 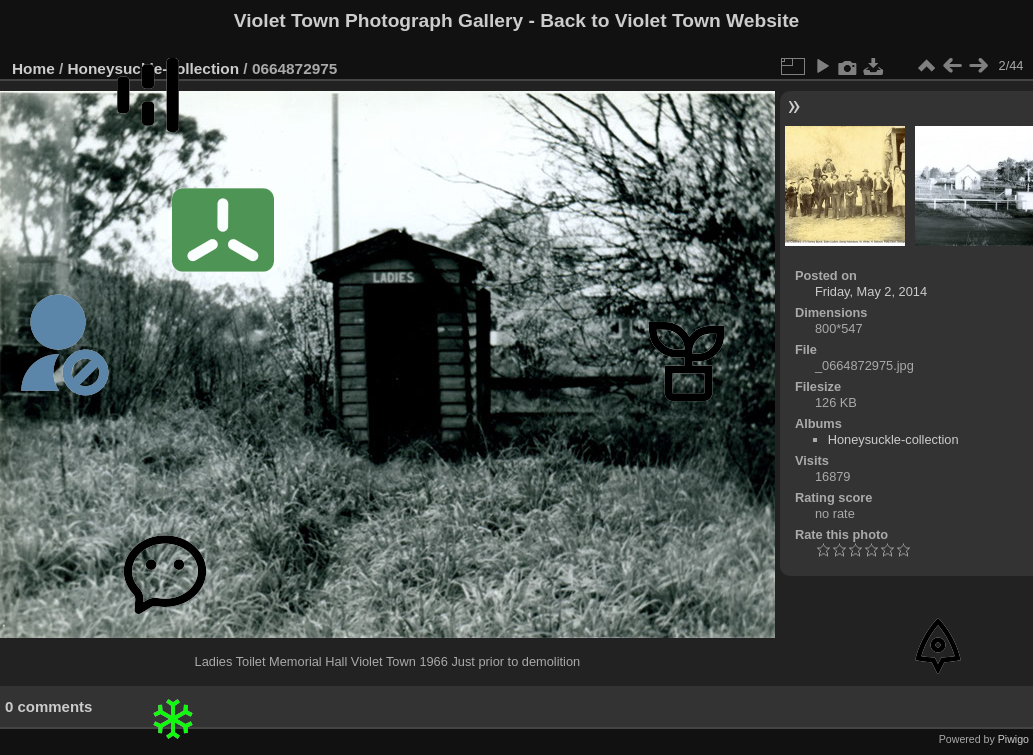 What do you see at coordinates (688, 361) in the screenshot?
I see `access plant care or gardening features` at bounding box center [688, 361].